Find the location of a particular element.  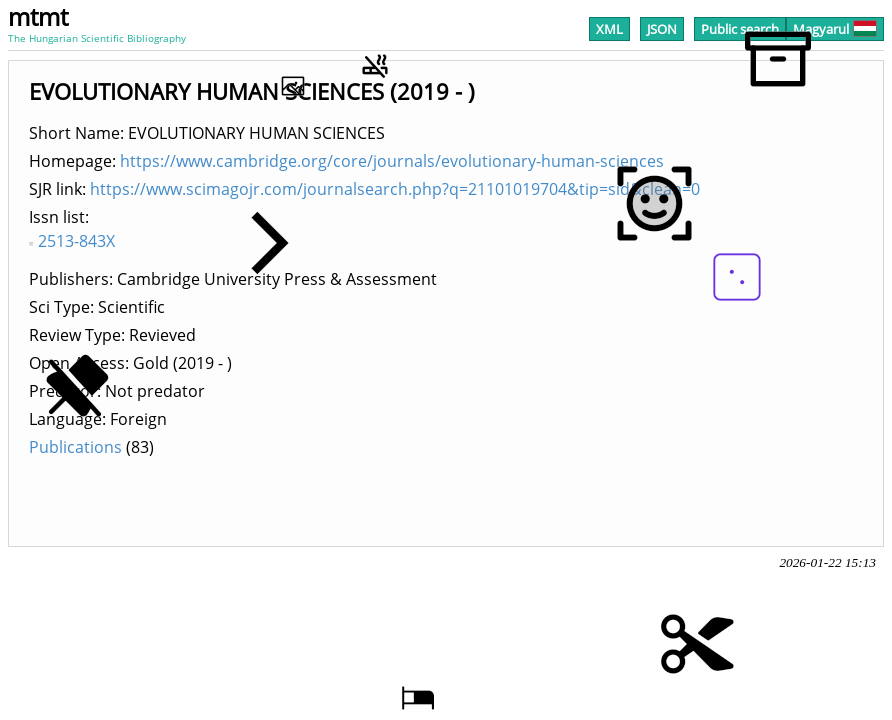

no smoking allowed is located at coordinates (375, 67).